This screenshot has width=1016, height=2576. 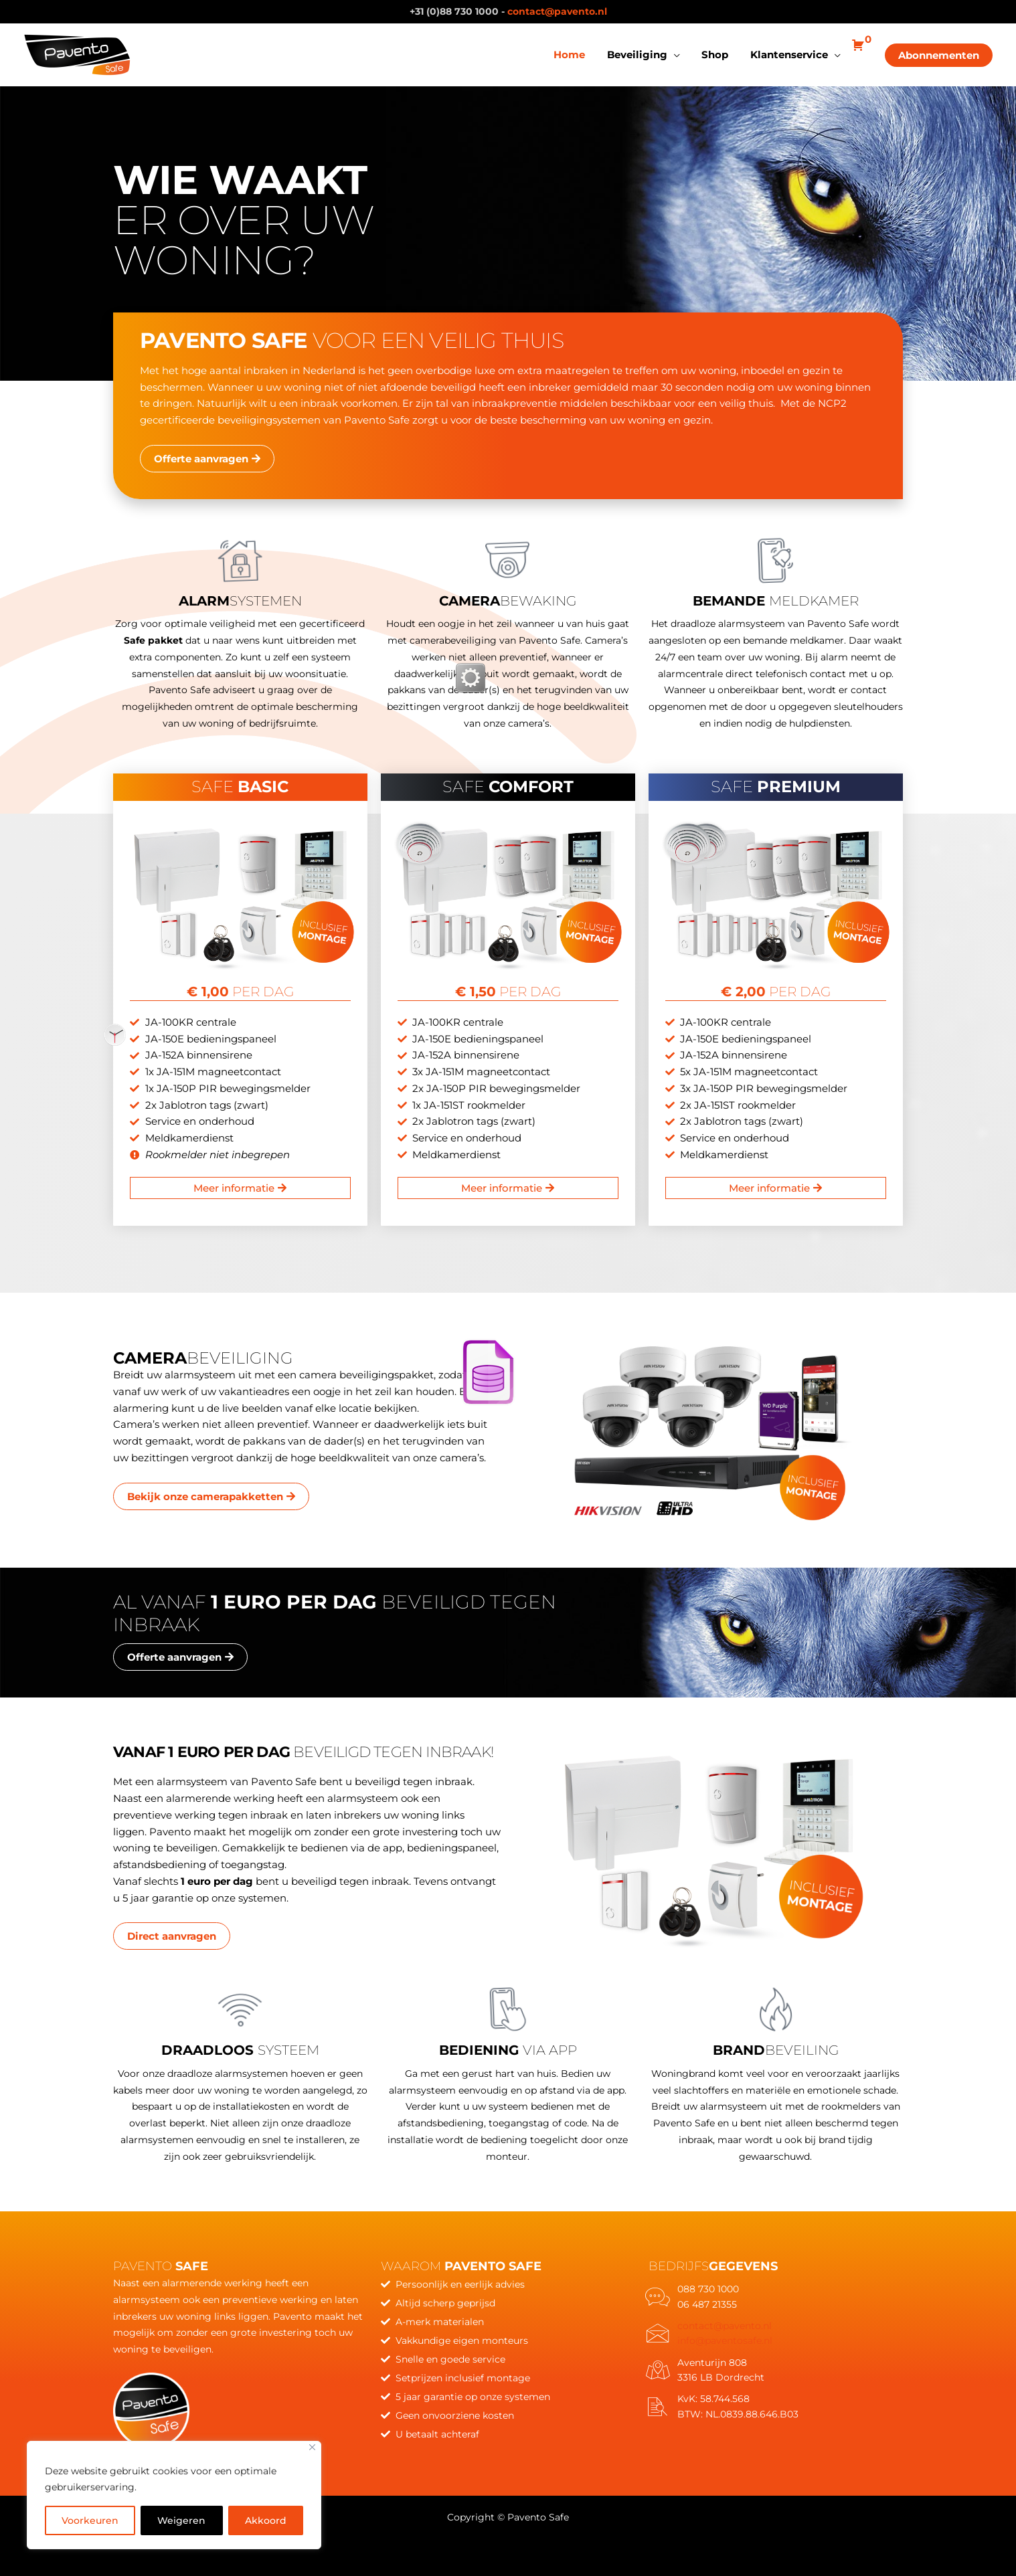 What do you see at coordinates (114, 1034) in the screenshot?
I see `access date and time settings` at bounding box center [114, 1034].